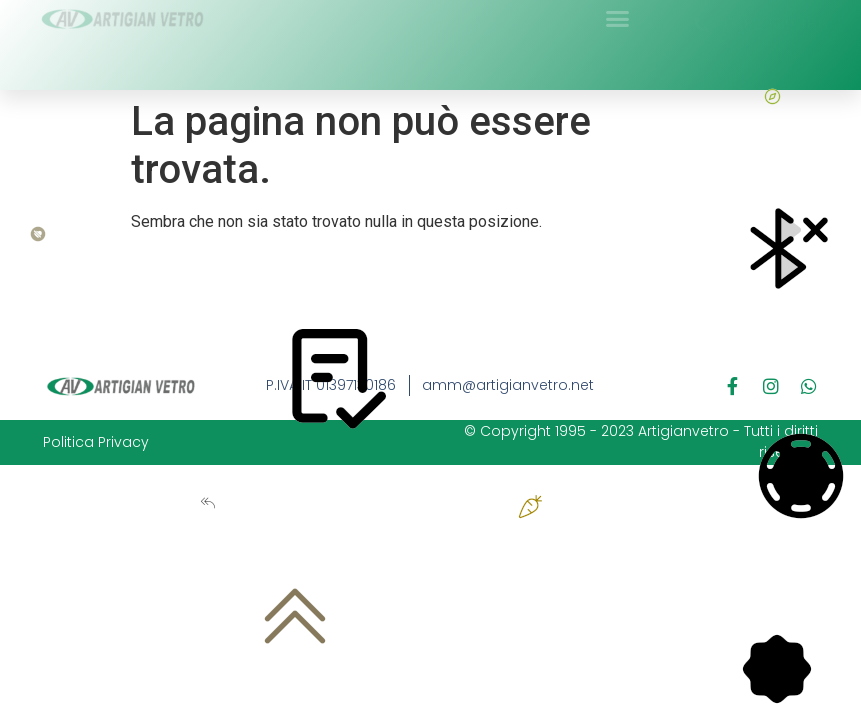  I want to click on browse vegetable or produce category, so click(530, 507).